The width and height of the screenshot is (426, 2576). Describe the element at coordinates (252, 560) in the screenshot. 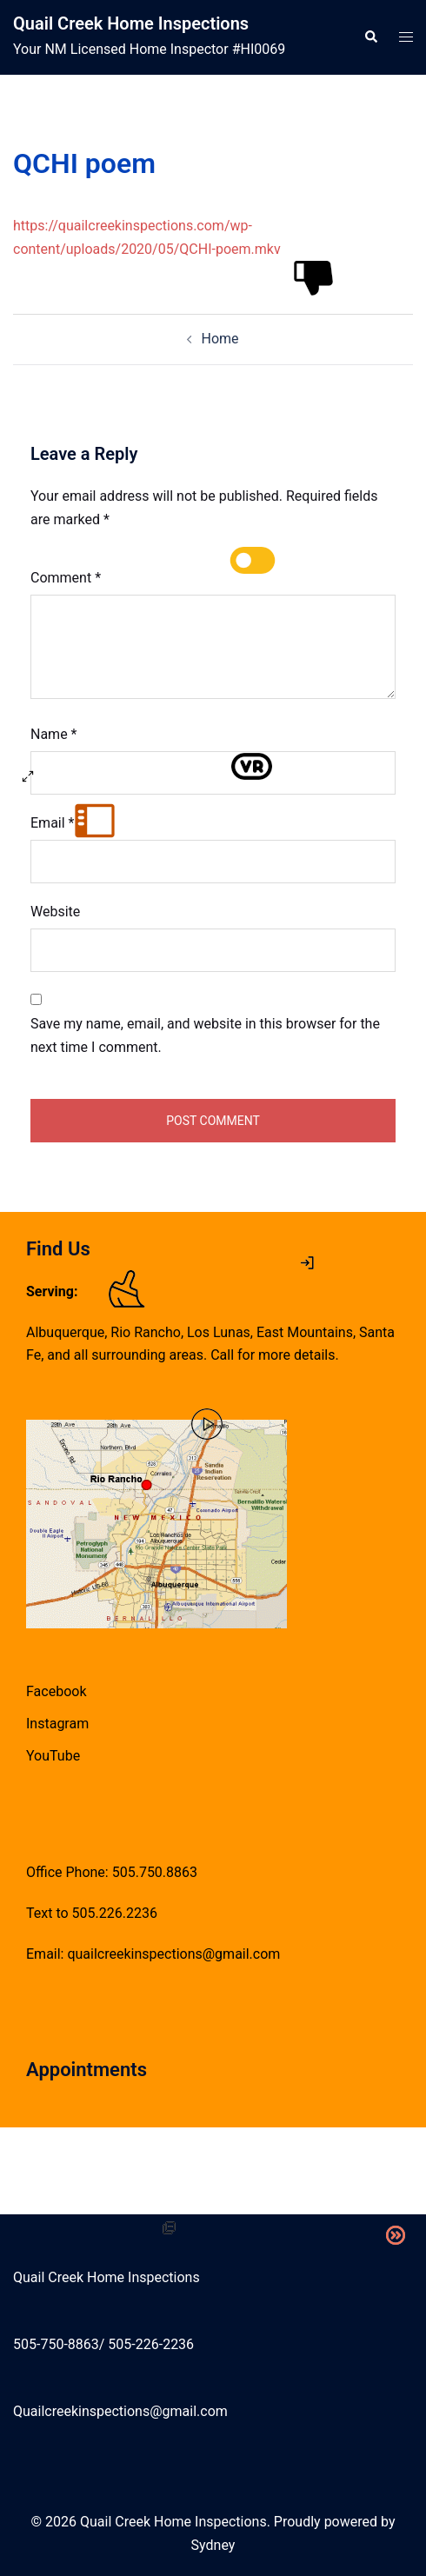

I see `toggle switch in off position` at that location.